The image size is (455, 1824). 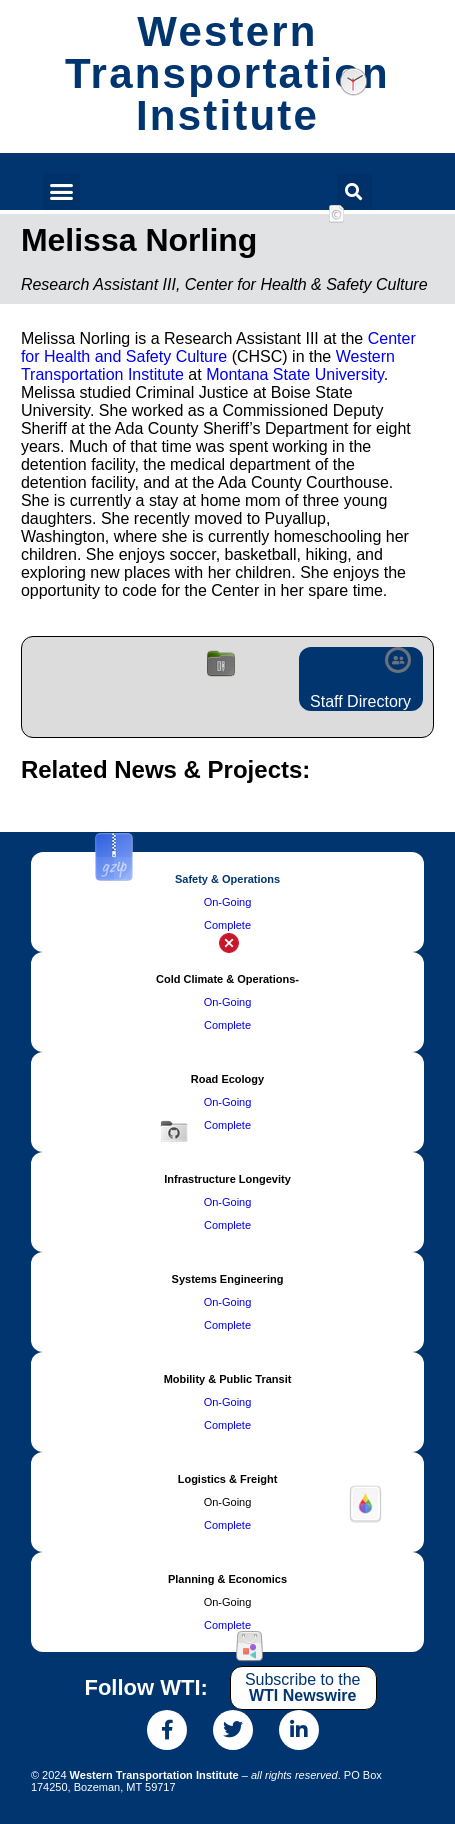 What do you see at coordinates (114, 857) in the screenshot?
I see `a gzip compressed archive file` at bounding box center [114, 857].